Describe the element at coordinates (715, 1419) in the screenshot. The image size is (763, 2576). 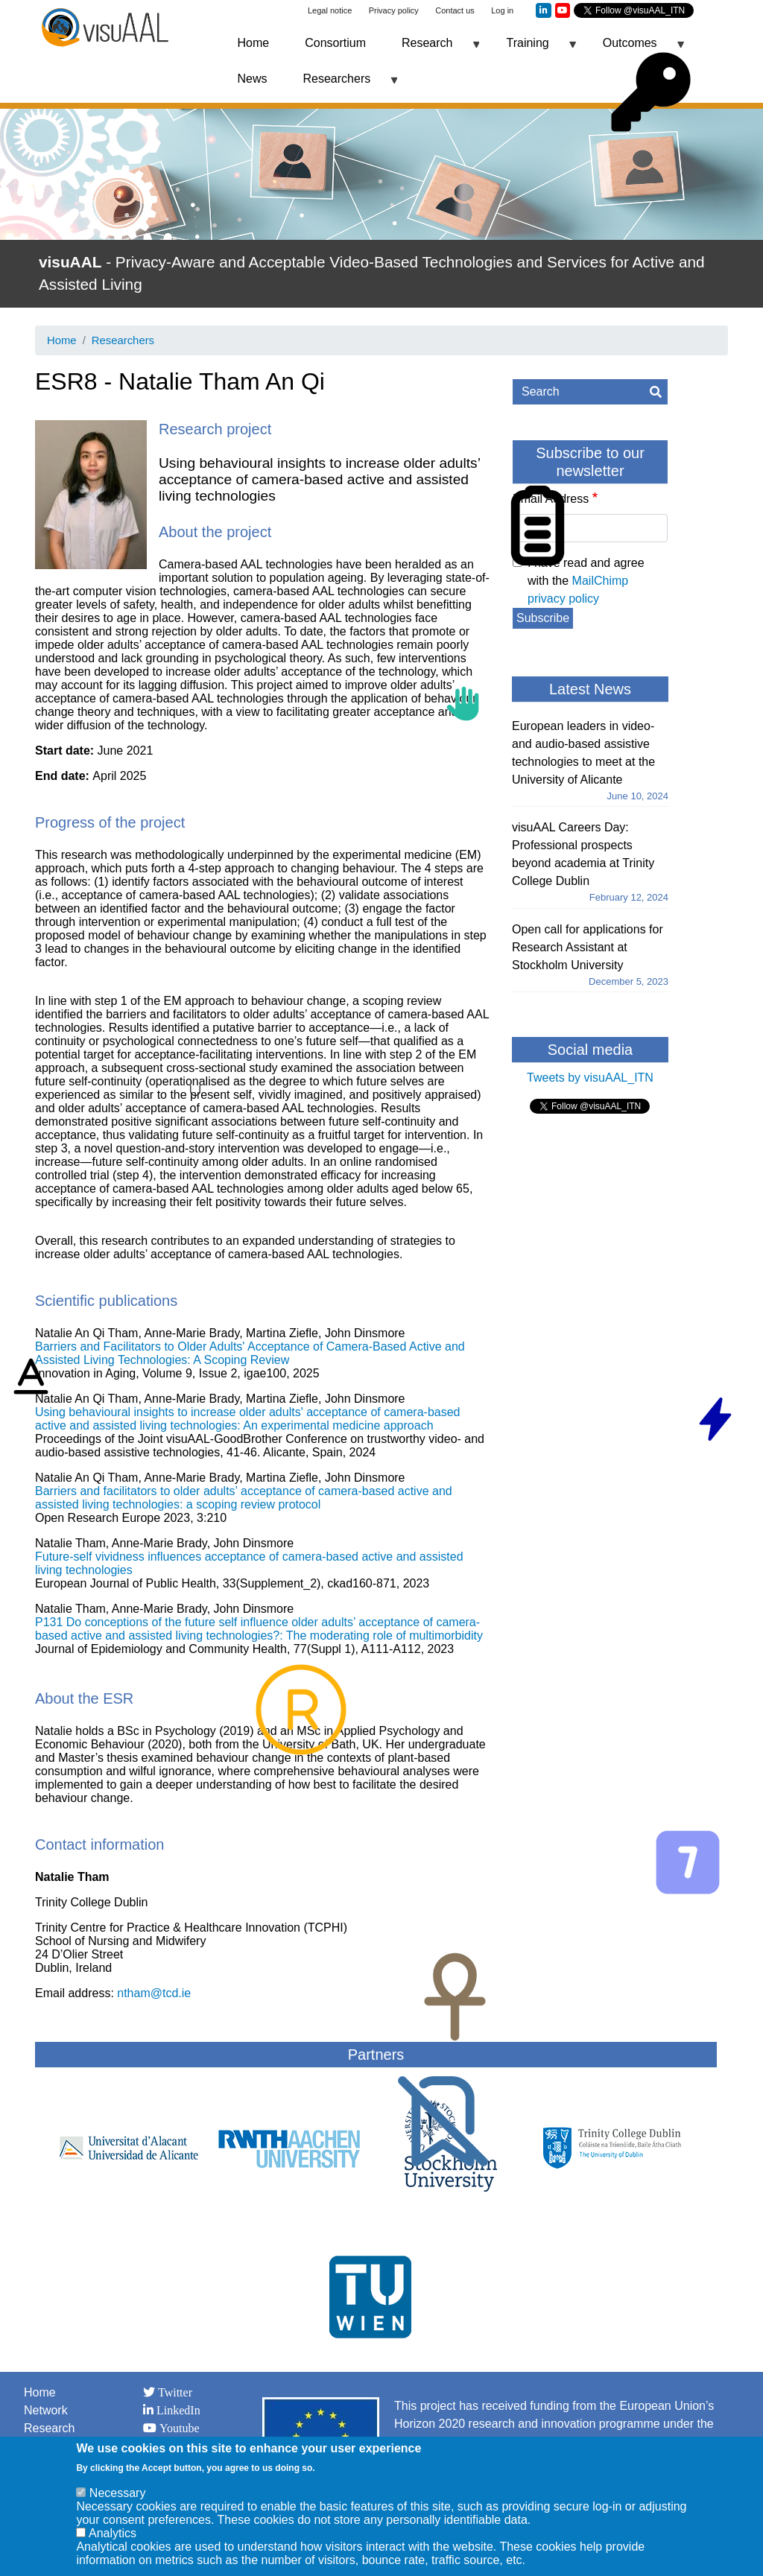
I see `toggle flash on for camera` at that location.